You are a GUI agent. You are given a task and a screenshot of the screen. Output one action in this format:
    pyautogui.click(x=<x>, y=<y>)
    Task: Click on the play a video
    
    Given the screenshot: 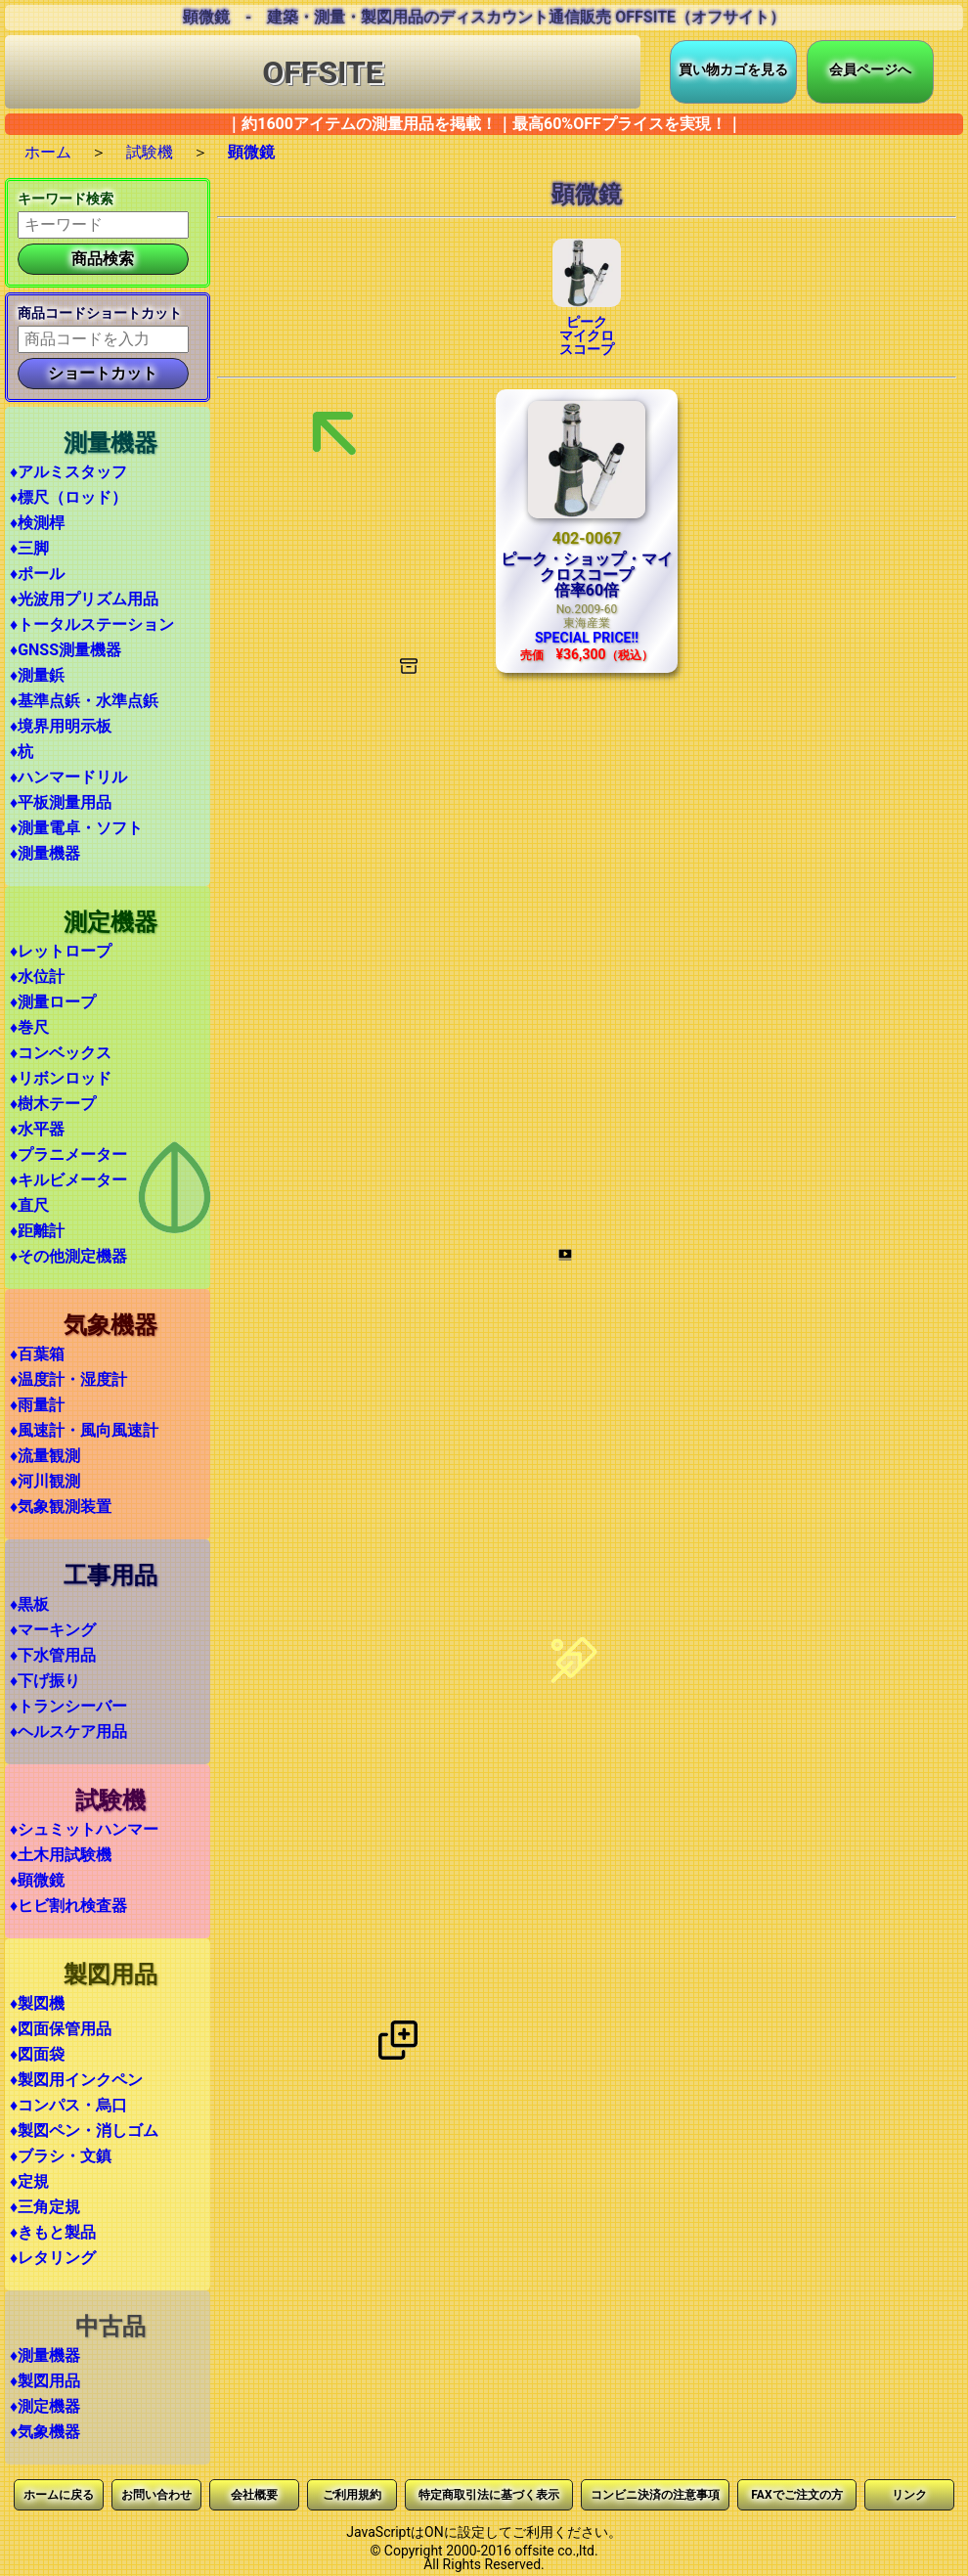 What is the action you would take?
    pyautogui.click(x=565, y=1255)
    